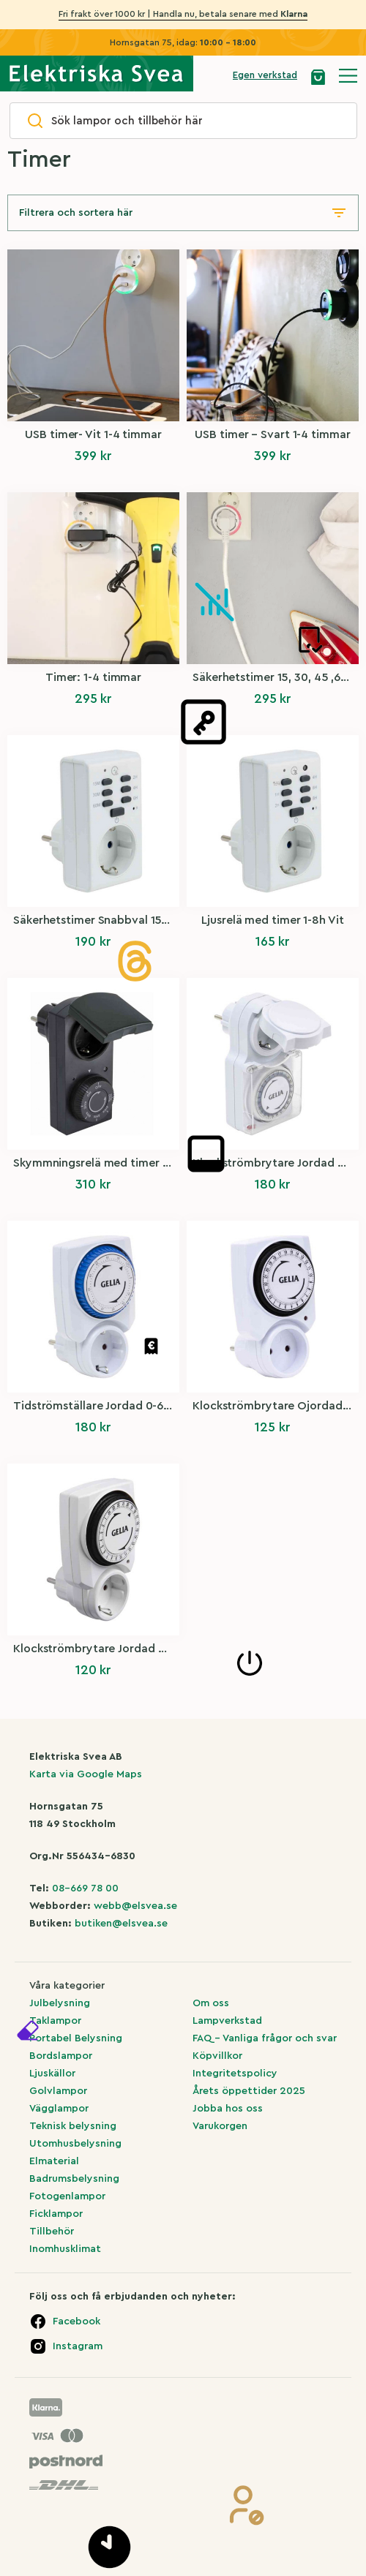 The width and height of the screenshot is (366, 2576). I want to click on erase or clear content, so click(28, 2030).